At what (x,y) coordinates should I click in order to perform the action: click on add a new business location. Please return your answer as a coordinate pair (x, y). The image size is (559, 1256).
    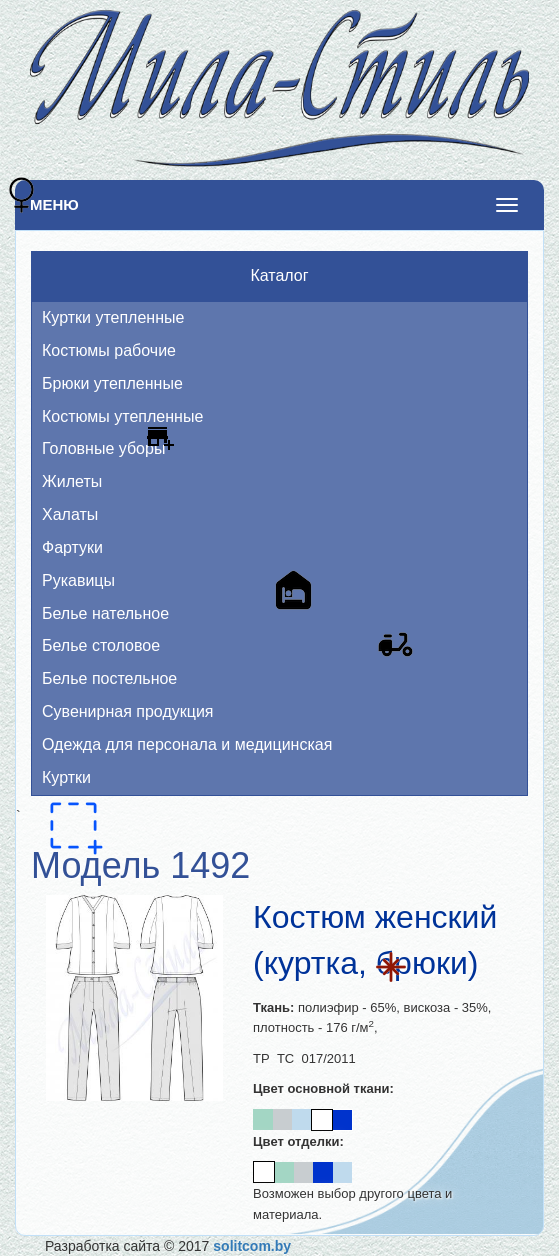
    Looking at the image, I should click on (160, 436).